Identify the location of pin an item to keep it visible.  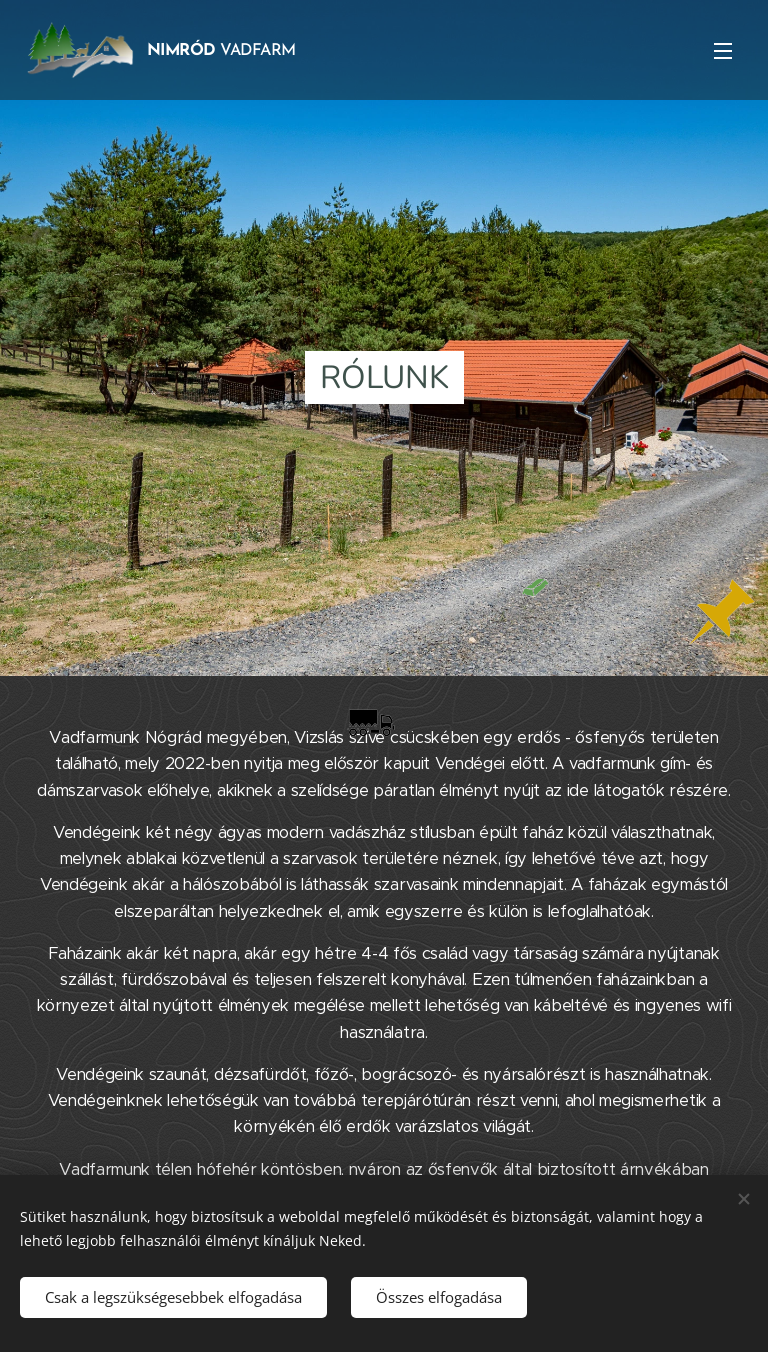
(722, 612).